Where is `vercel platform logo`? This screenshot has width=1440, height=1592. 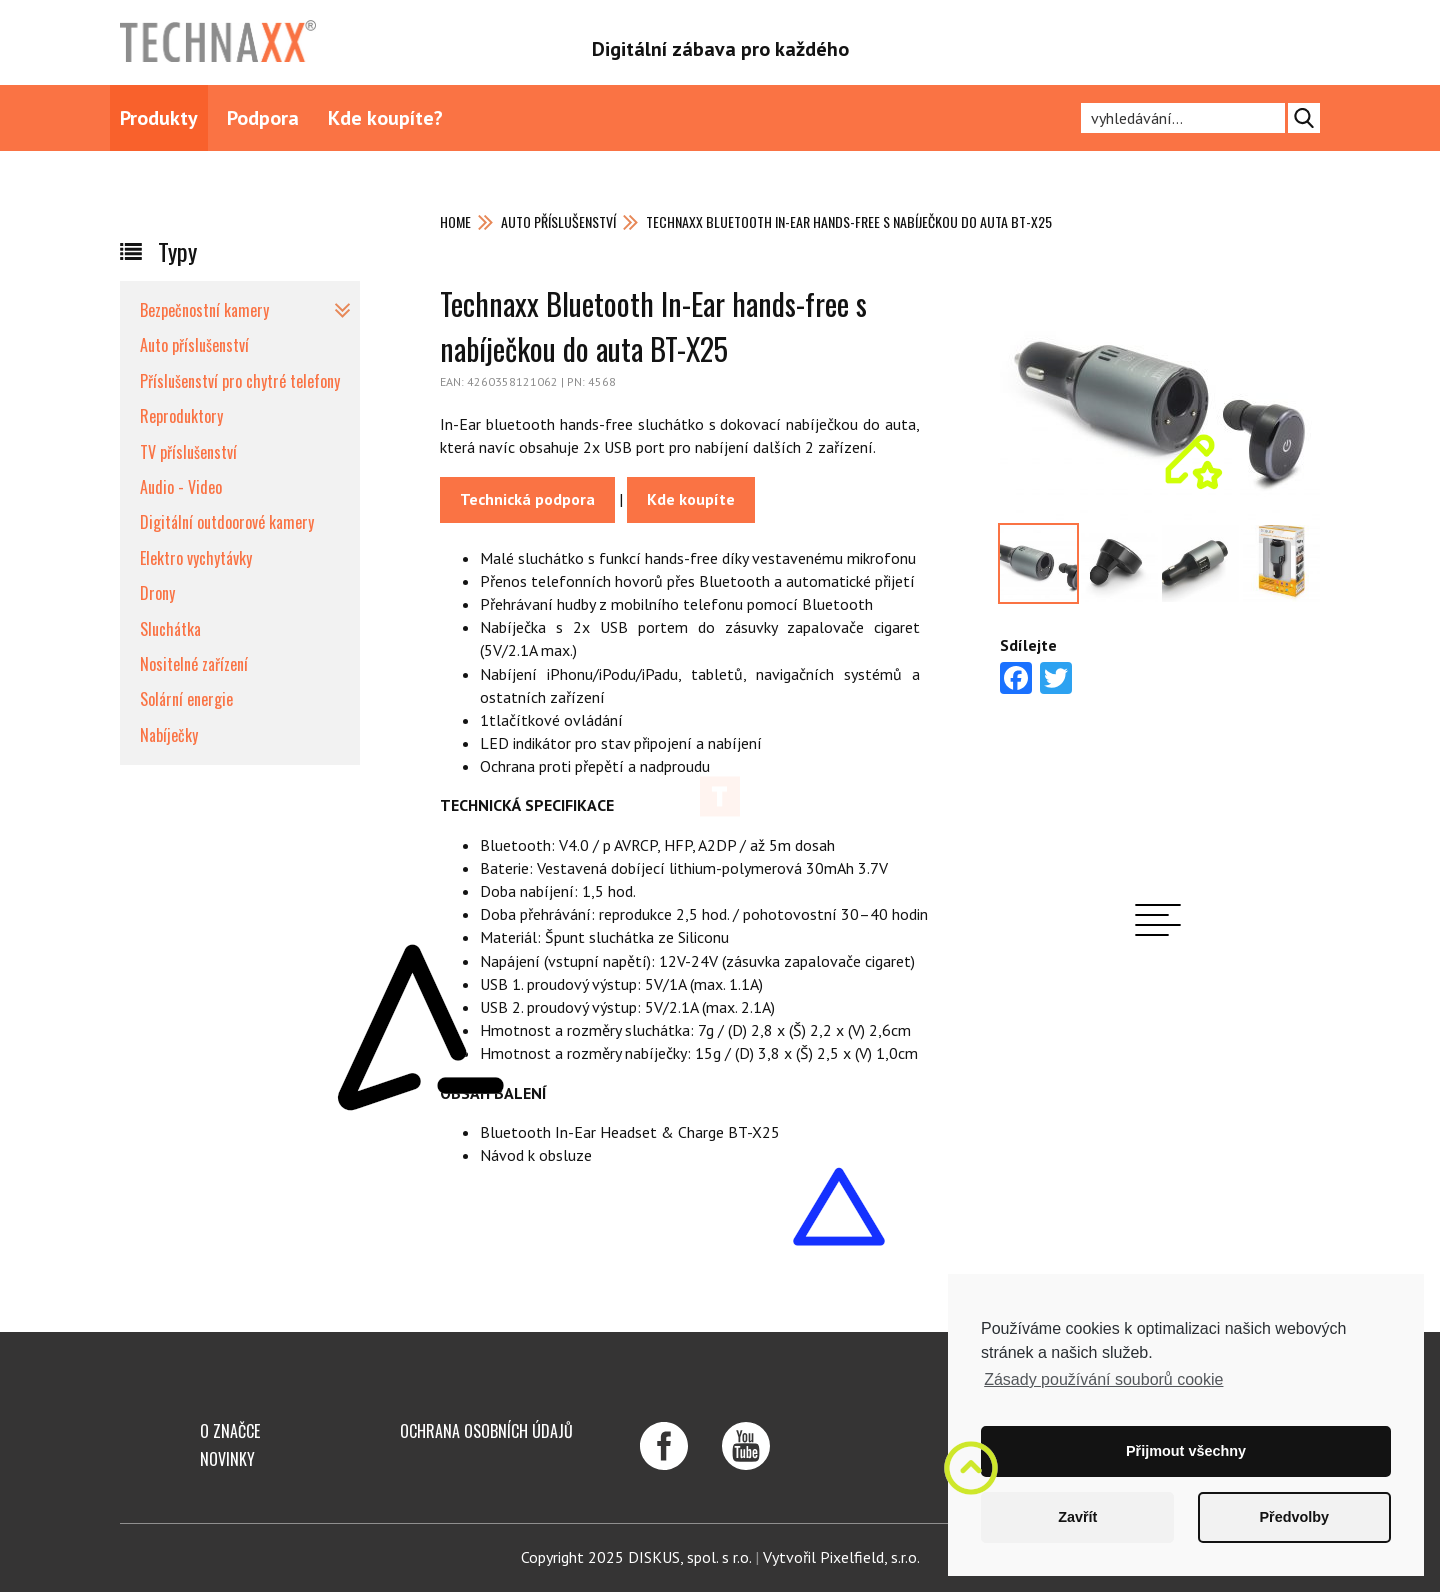 vercel platform logo is located at coordinates (839, 1209).